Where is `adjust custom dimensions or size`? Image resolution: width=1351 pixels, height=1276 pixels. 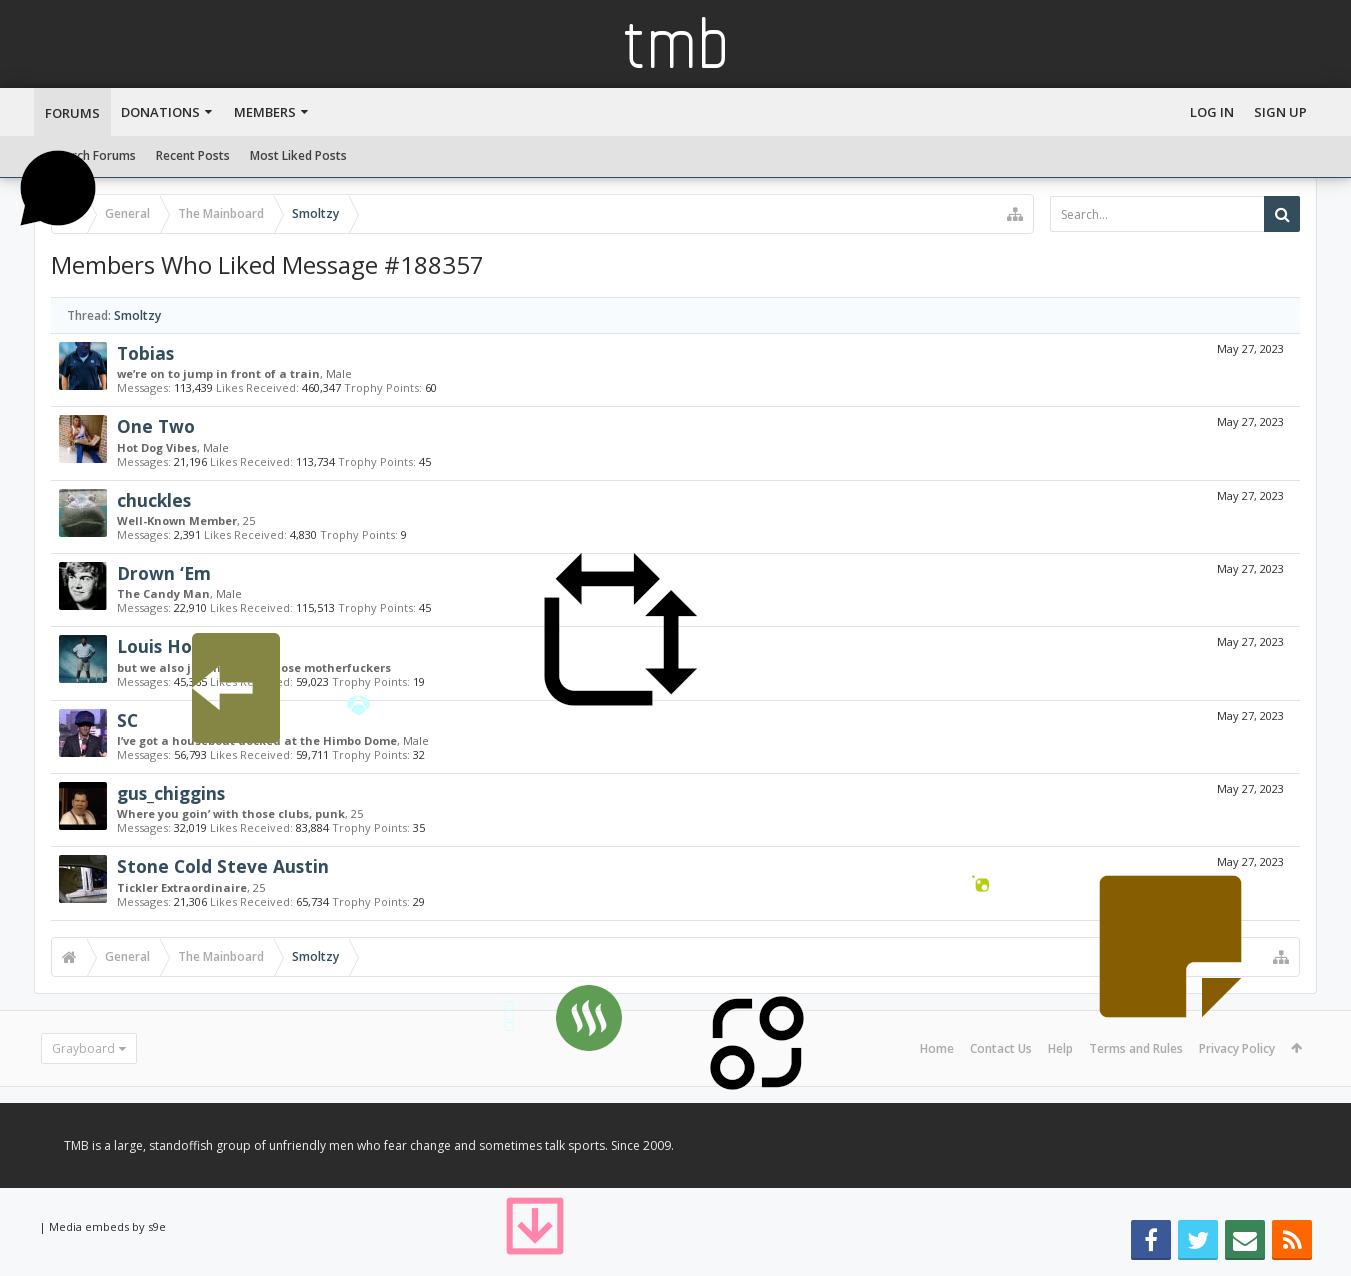 adjust custom dimensions or size is located at coordinates (611, 638).